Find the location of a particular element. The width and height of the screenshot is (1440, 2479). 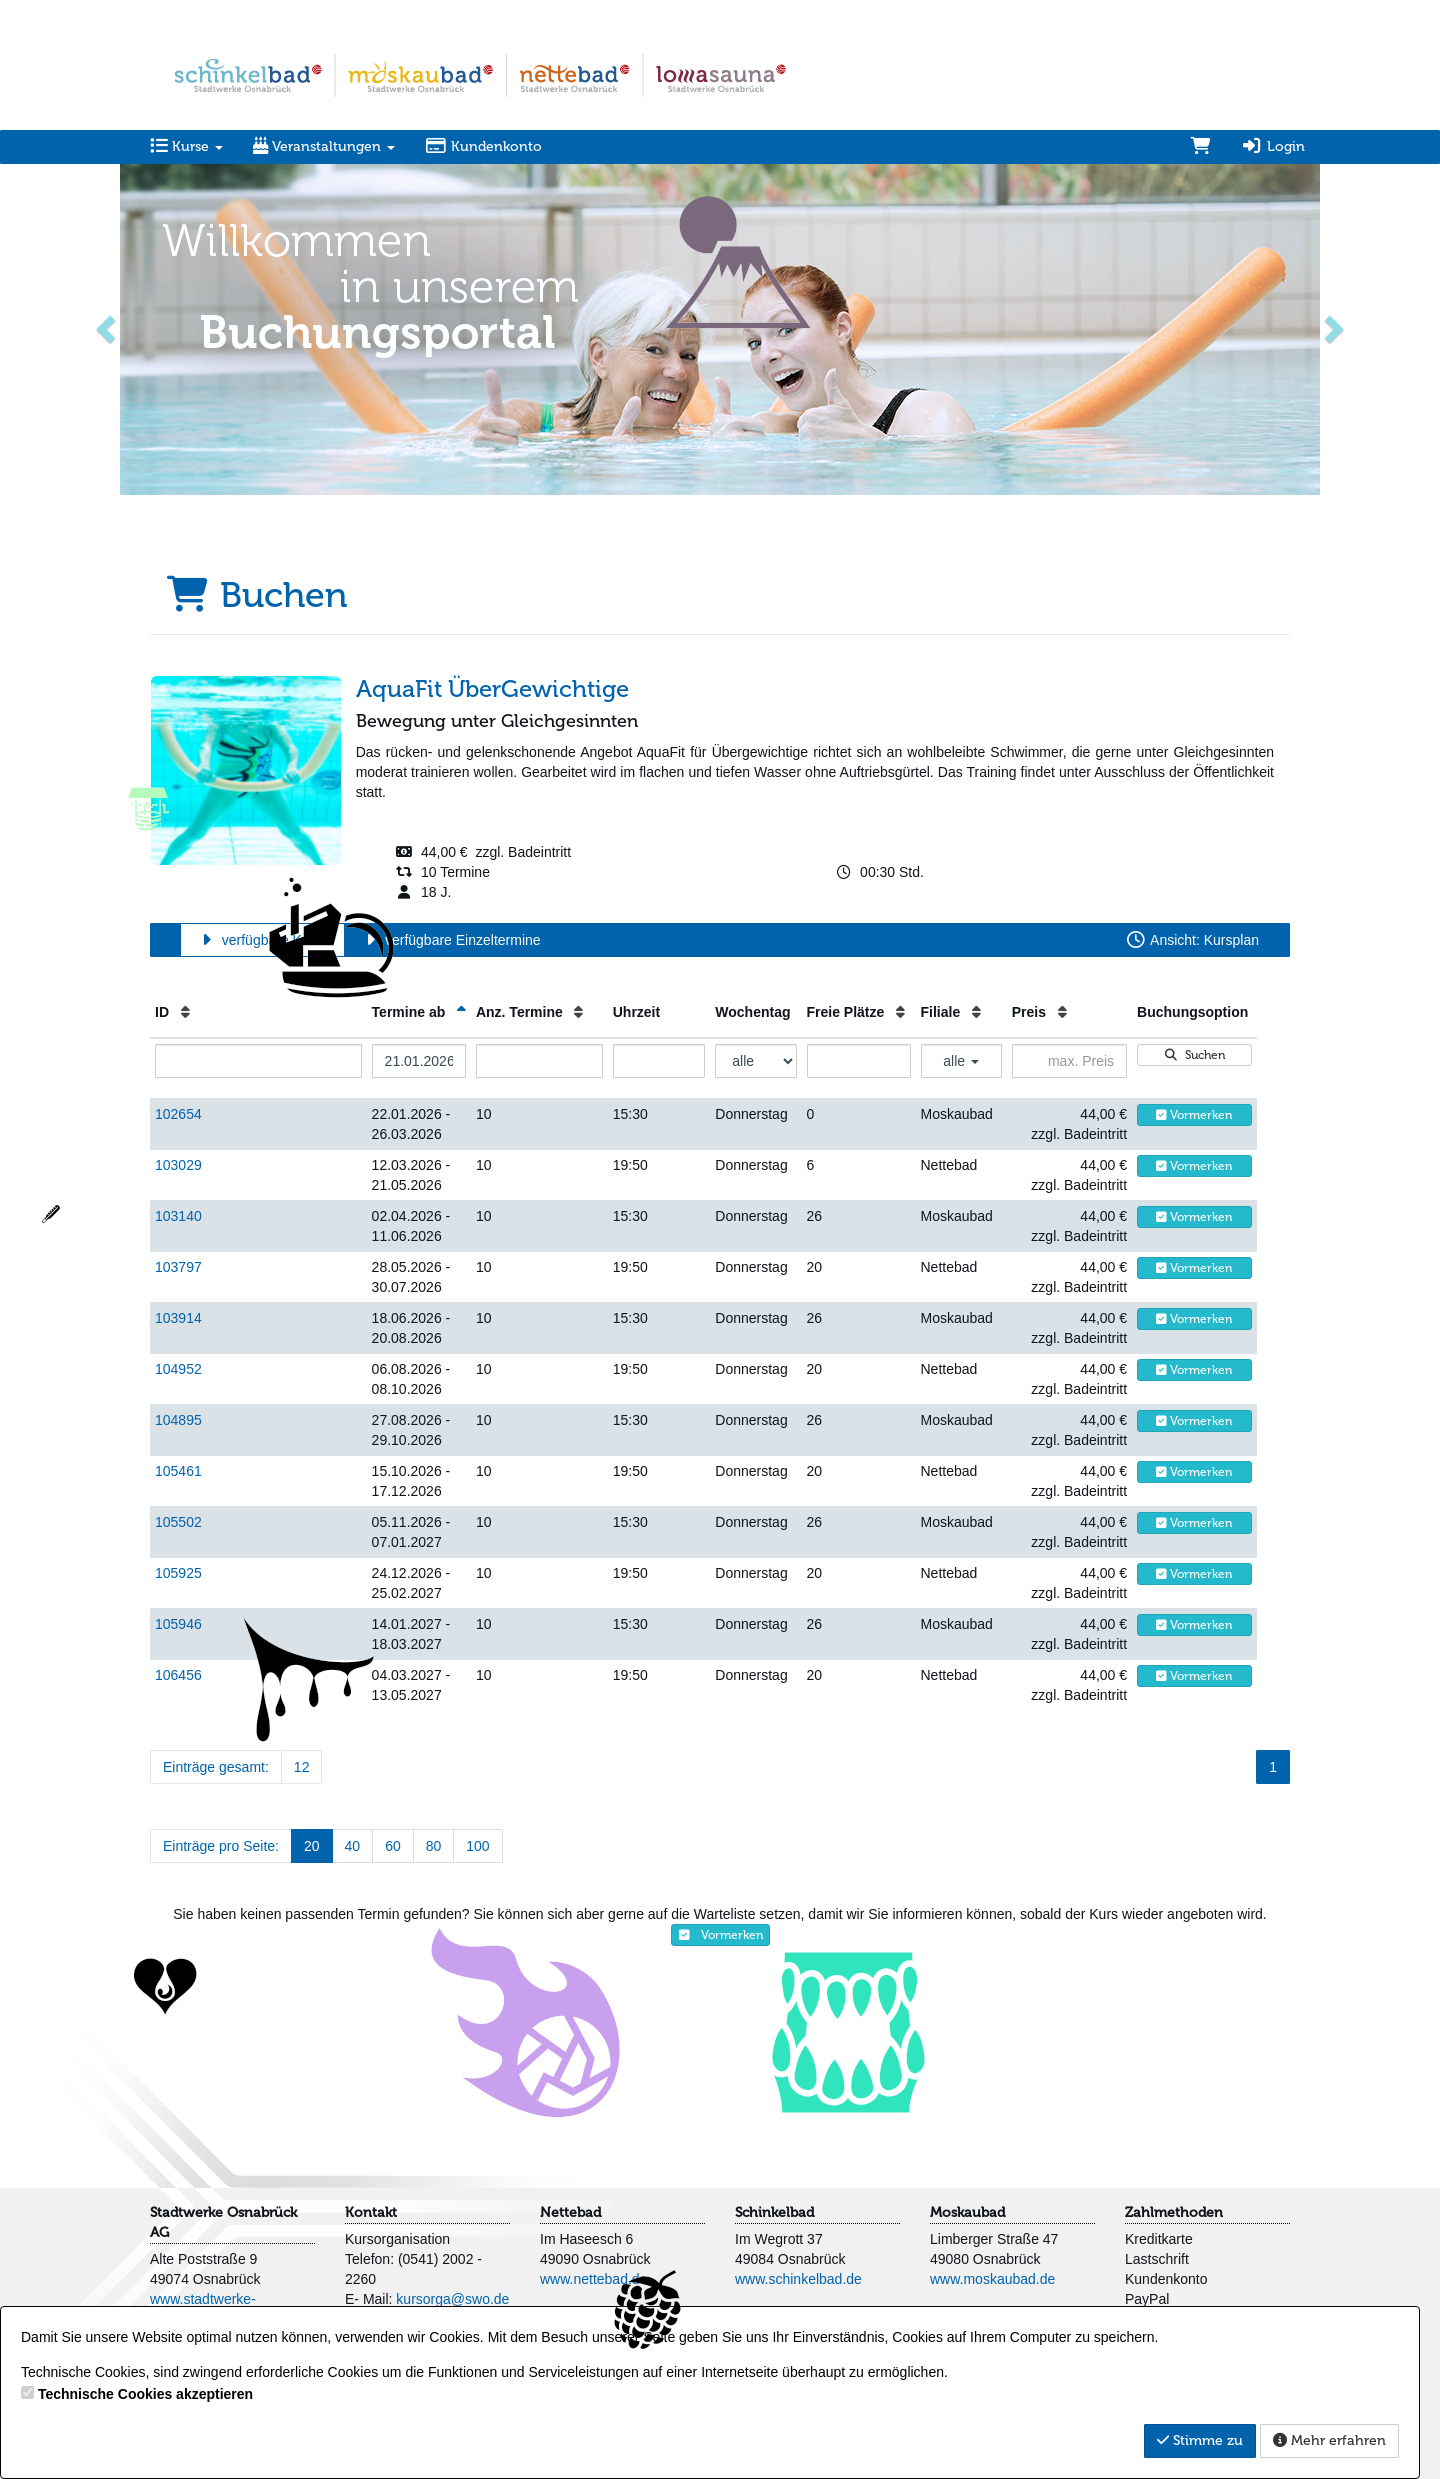

check body temperature or health status is located at coordinates (51, 1214).